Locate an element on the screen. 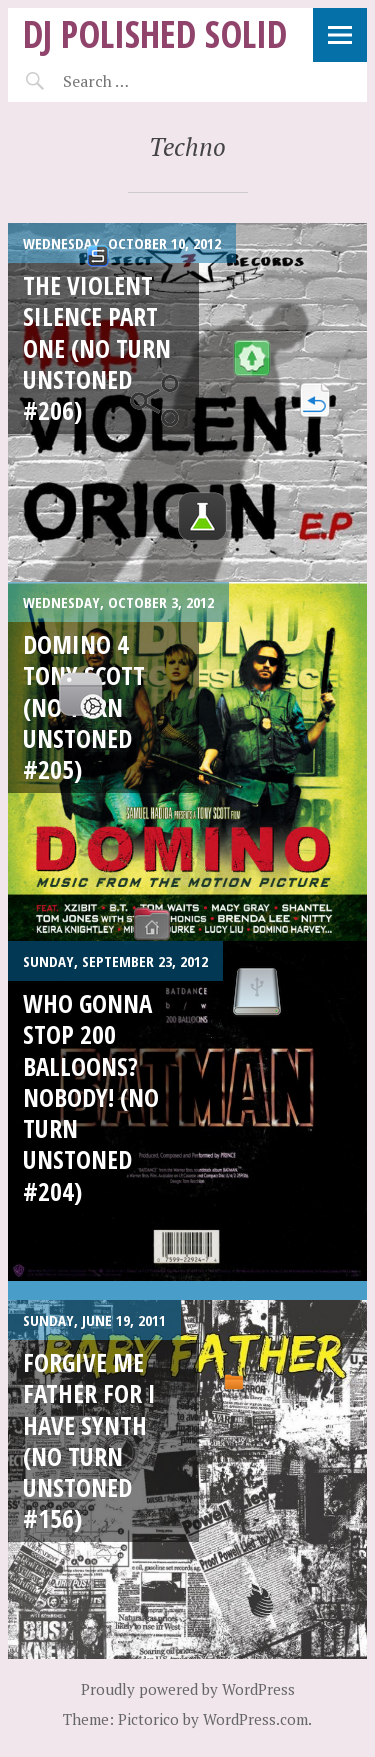 Image resolution: width=375 pixels, height=1757 pixels. access connected USB storage device is located at coordinates (257, 992).